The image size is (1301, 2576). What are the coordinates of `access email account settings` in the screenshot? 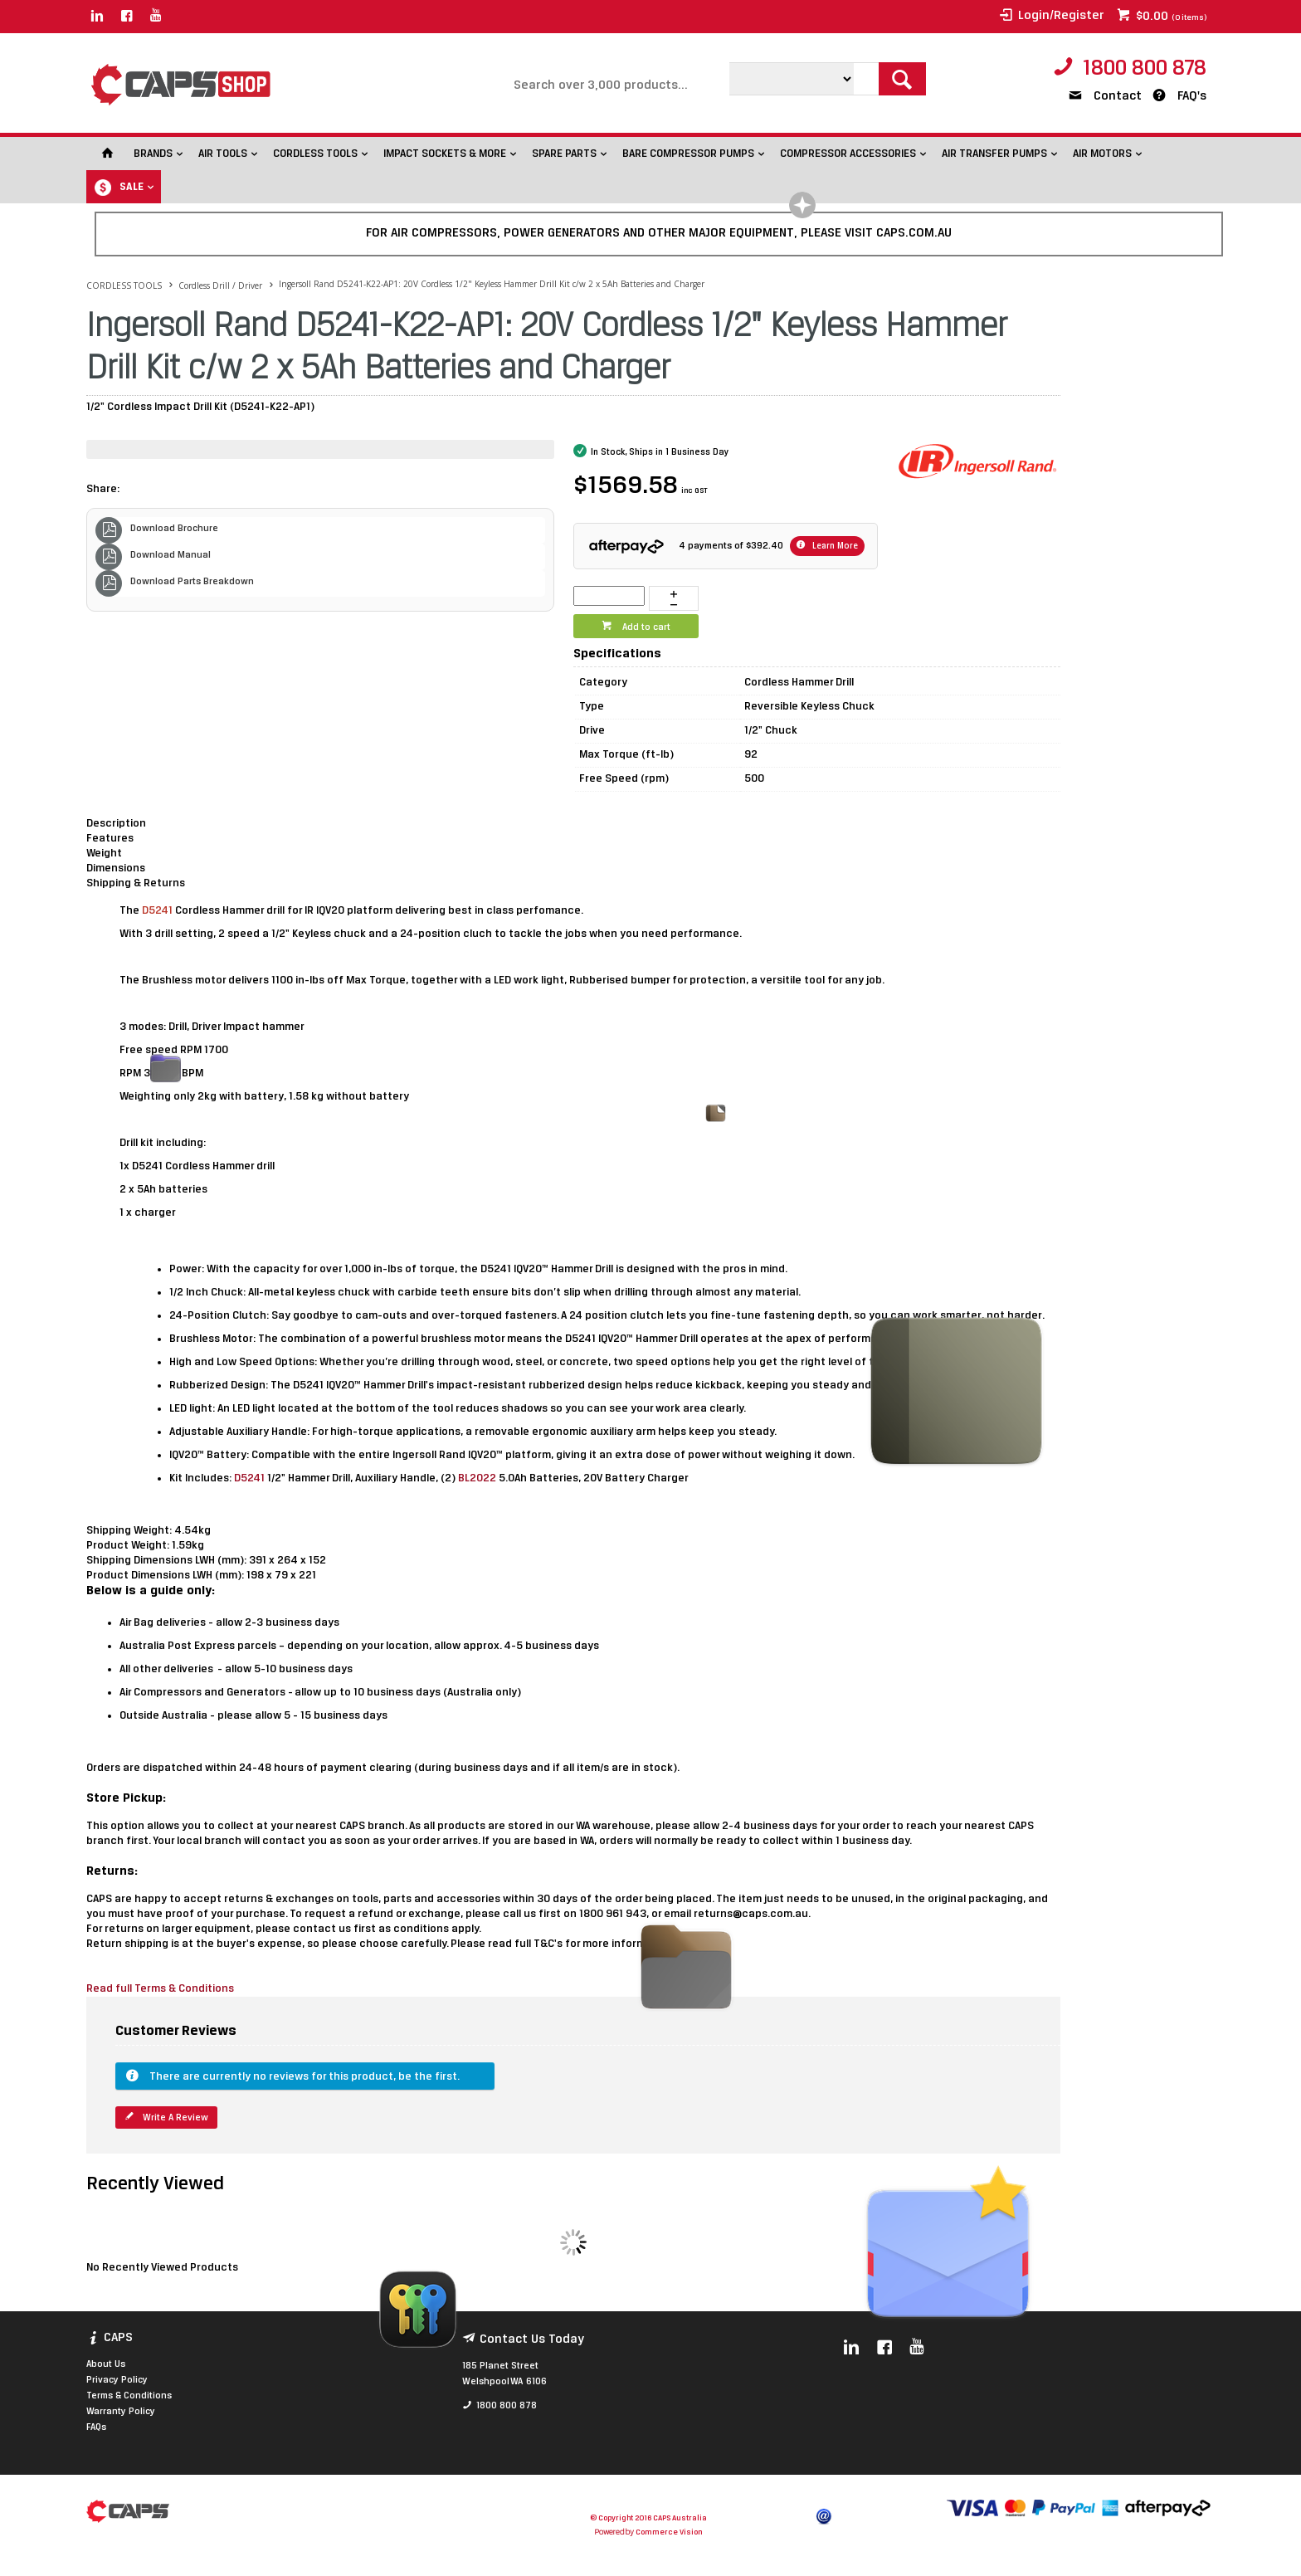 It's located at (823, 2515).